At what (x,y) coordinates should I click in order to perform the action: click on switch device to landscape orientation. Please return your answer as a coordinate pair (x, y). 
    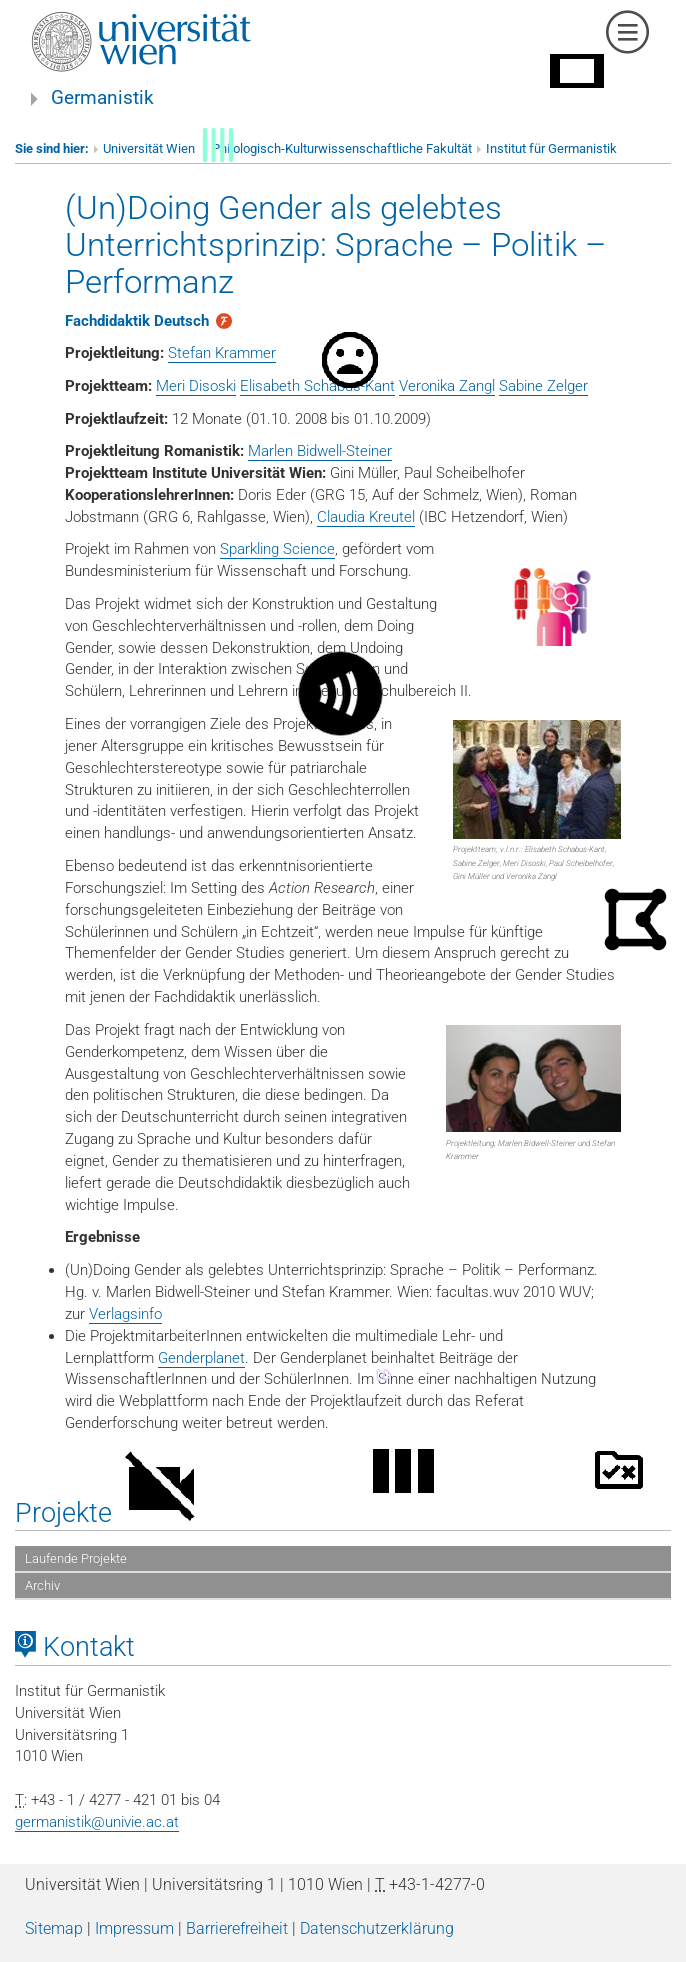
    Looking at the image, I should click on (577, 71).